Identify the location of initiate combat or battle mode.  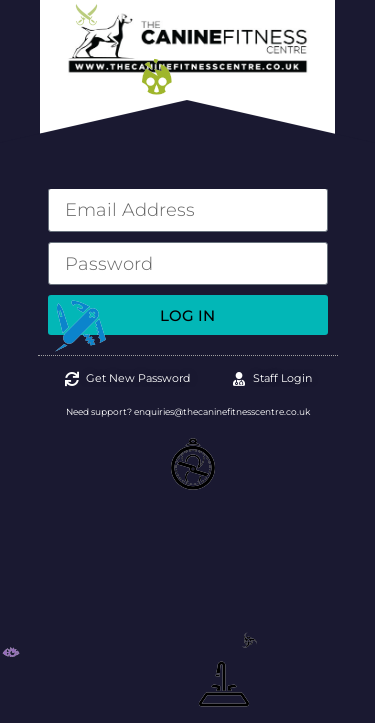
(86, 14).